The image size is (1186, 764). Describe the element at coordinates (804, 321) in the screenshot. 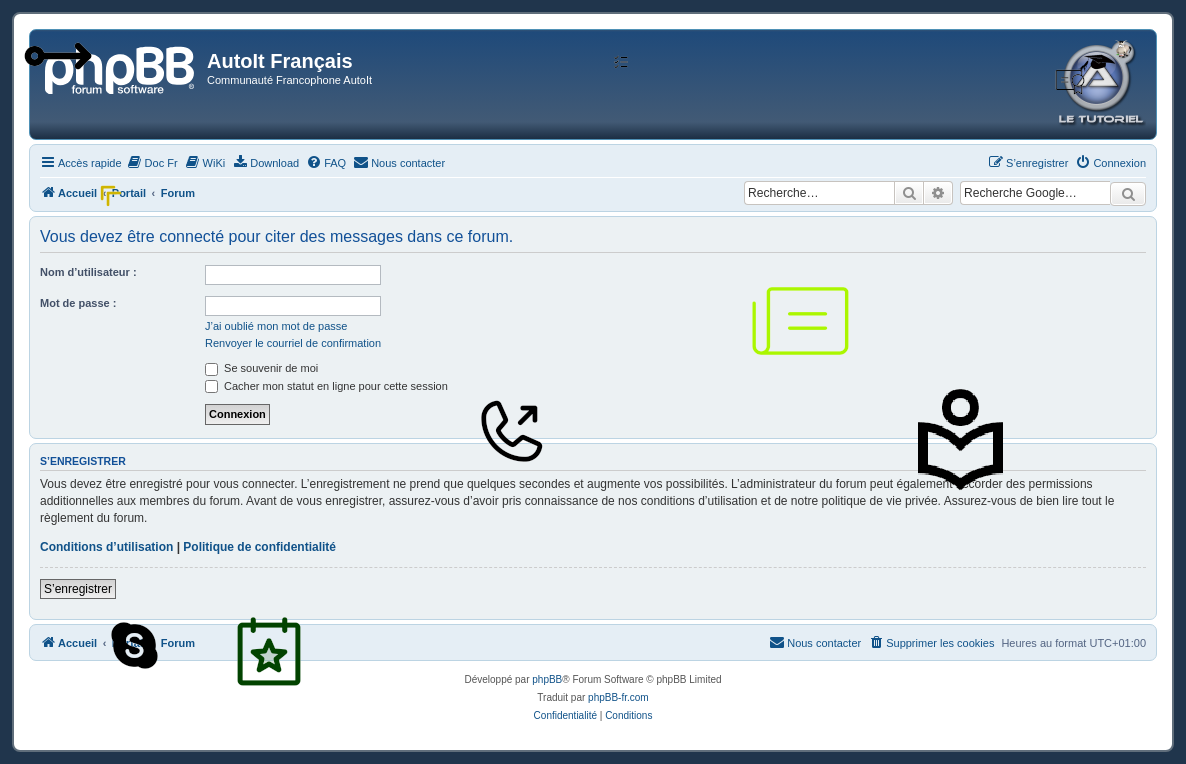

I see `view news or articles` at that location.